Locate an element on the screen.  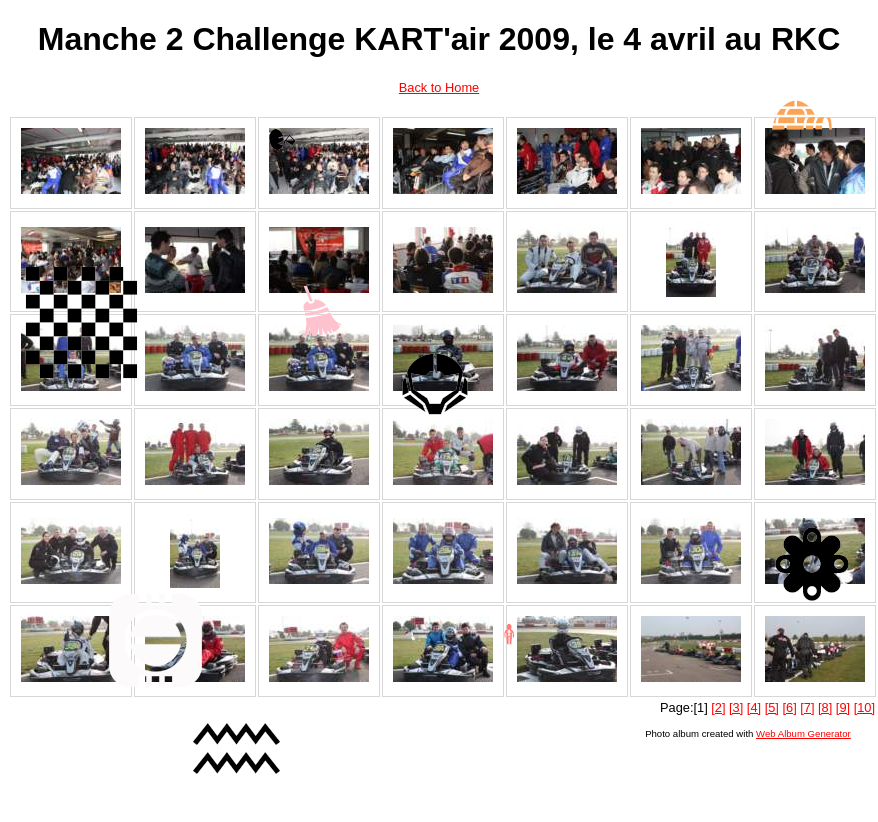
clear or clean up items is located at coordinates (315, 312).